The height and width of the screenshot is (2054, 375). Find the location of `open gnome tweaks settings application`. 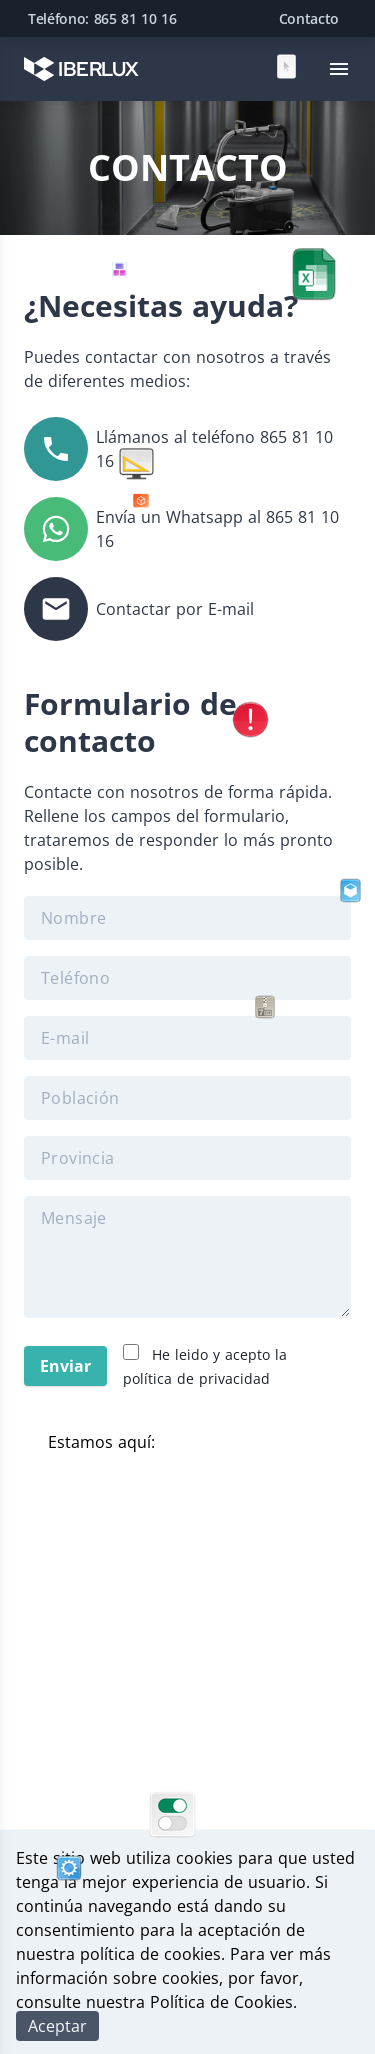

open gnome tweaks settings application is located at coordinates (172, 1814).